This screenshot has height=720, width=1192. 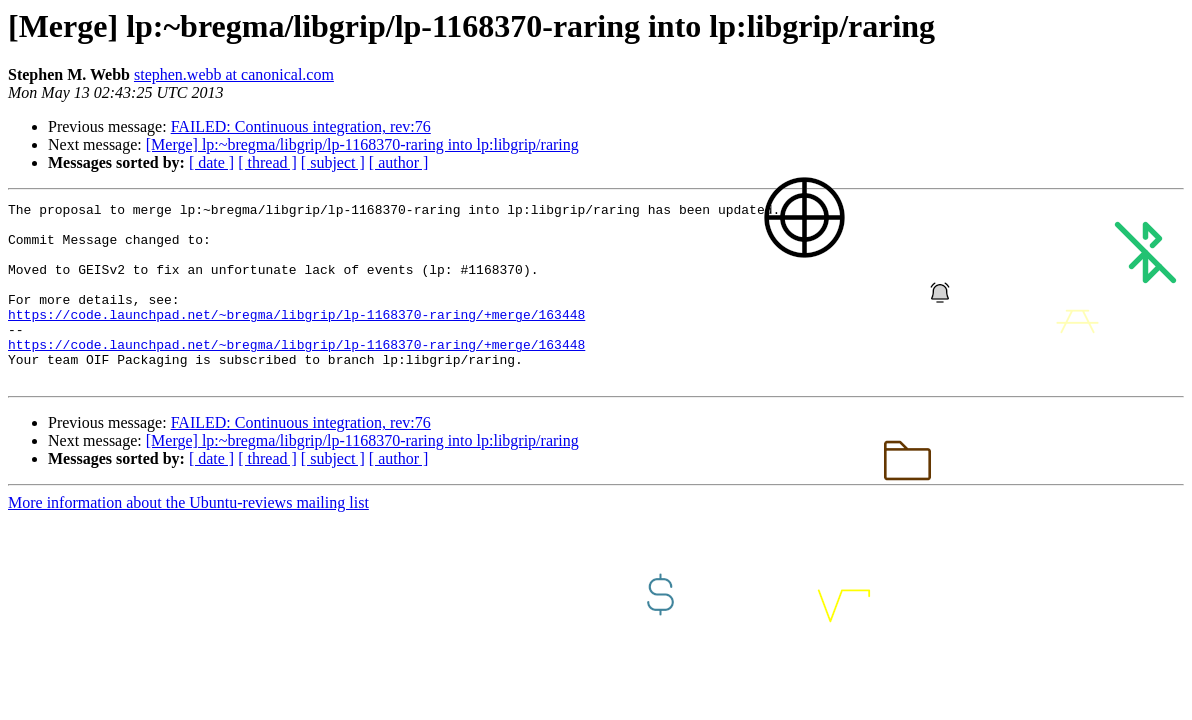 I want to click on find nearby picnic areas or rest stops, so click(x=1077, y=321).